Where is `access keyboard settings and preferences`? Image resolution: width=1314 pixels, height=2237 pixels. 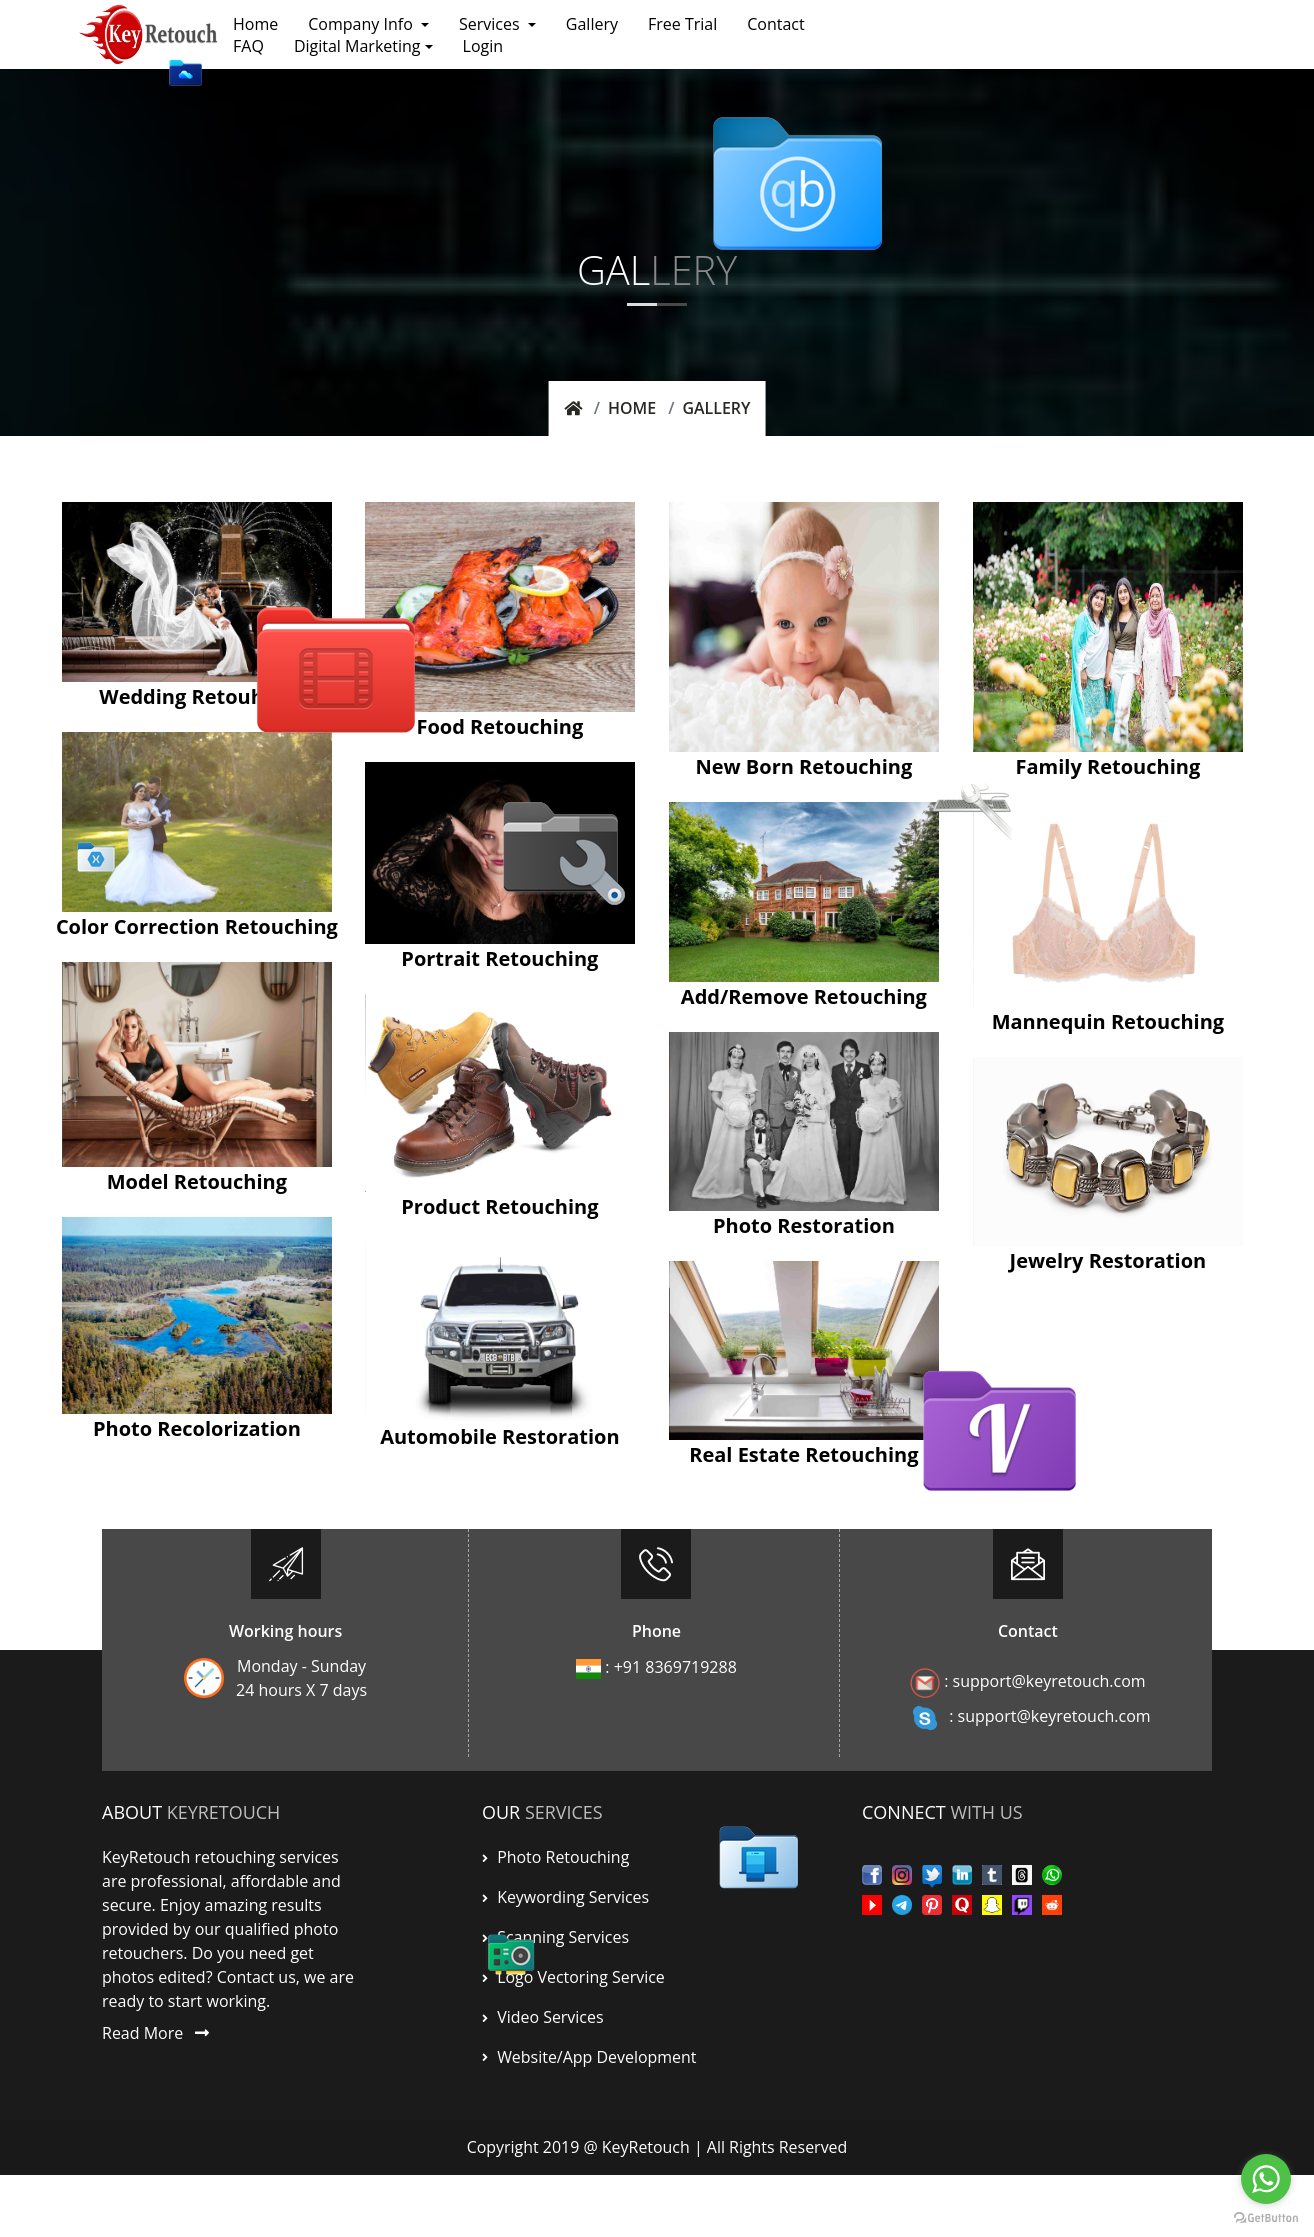
access keyboard settings and preferences is located at coordinates (971, 797).